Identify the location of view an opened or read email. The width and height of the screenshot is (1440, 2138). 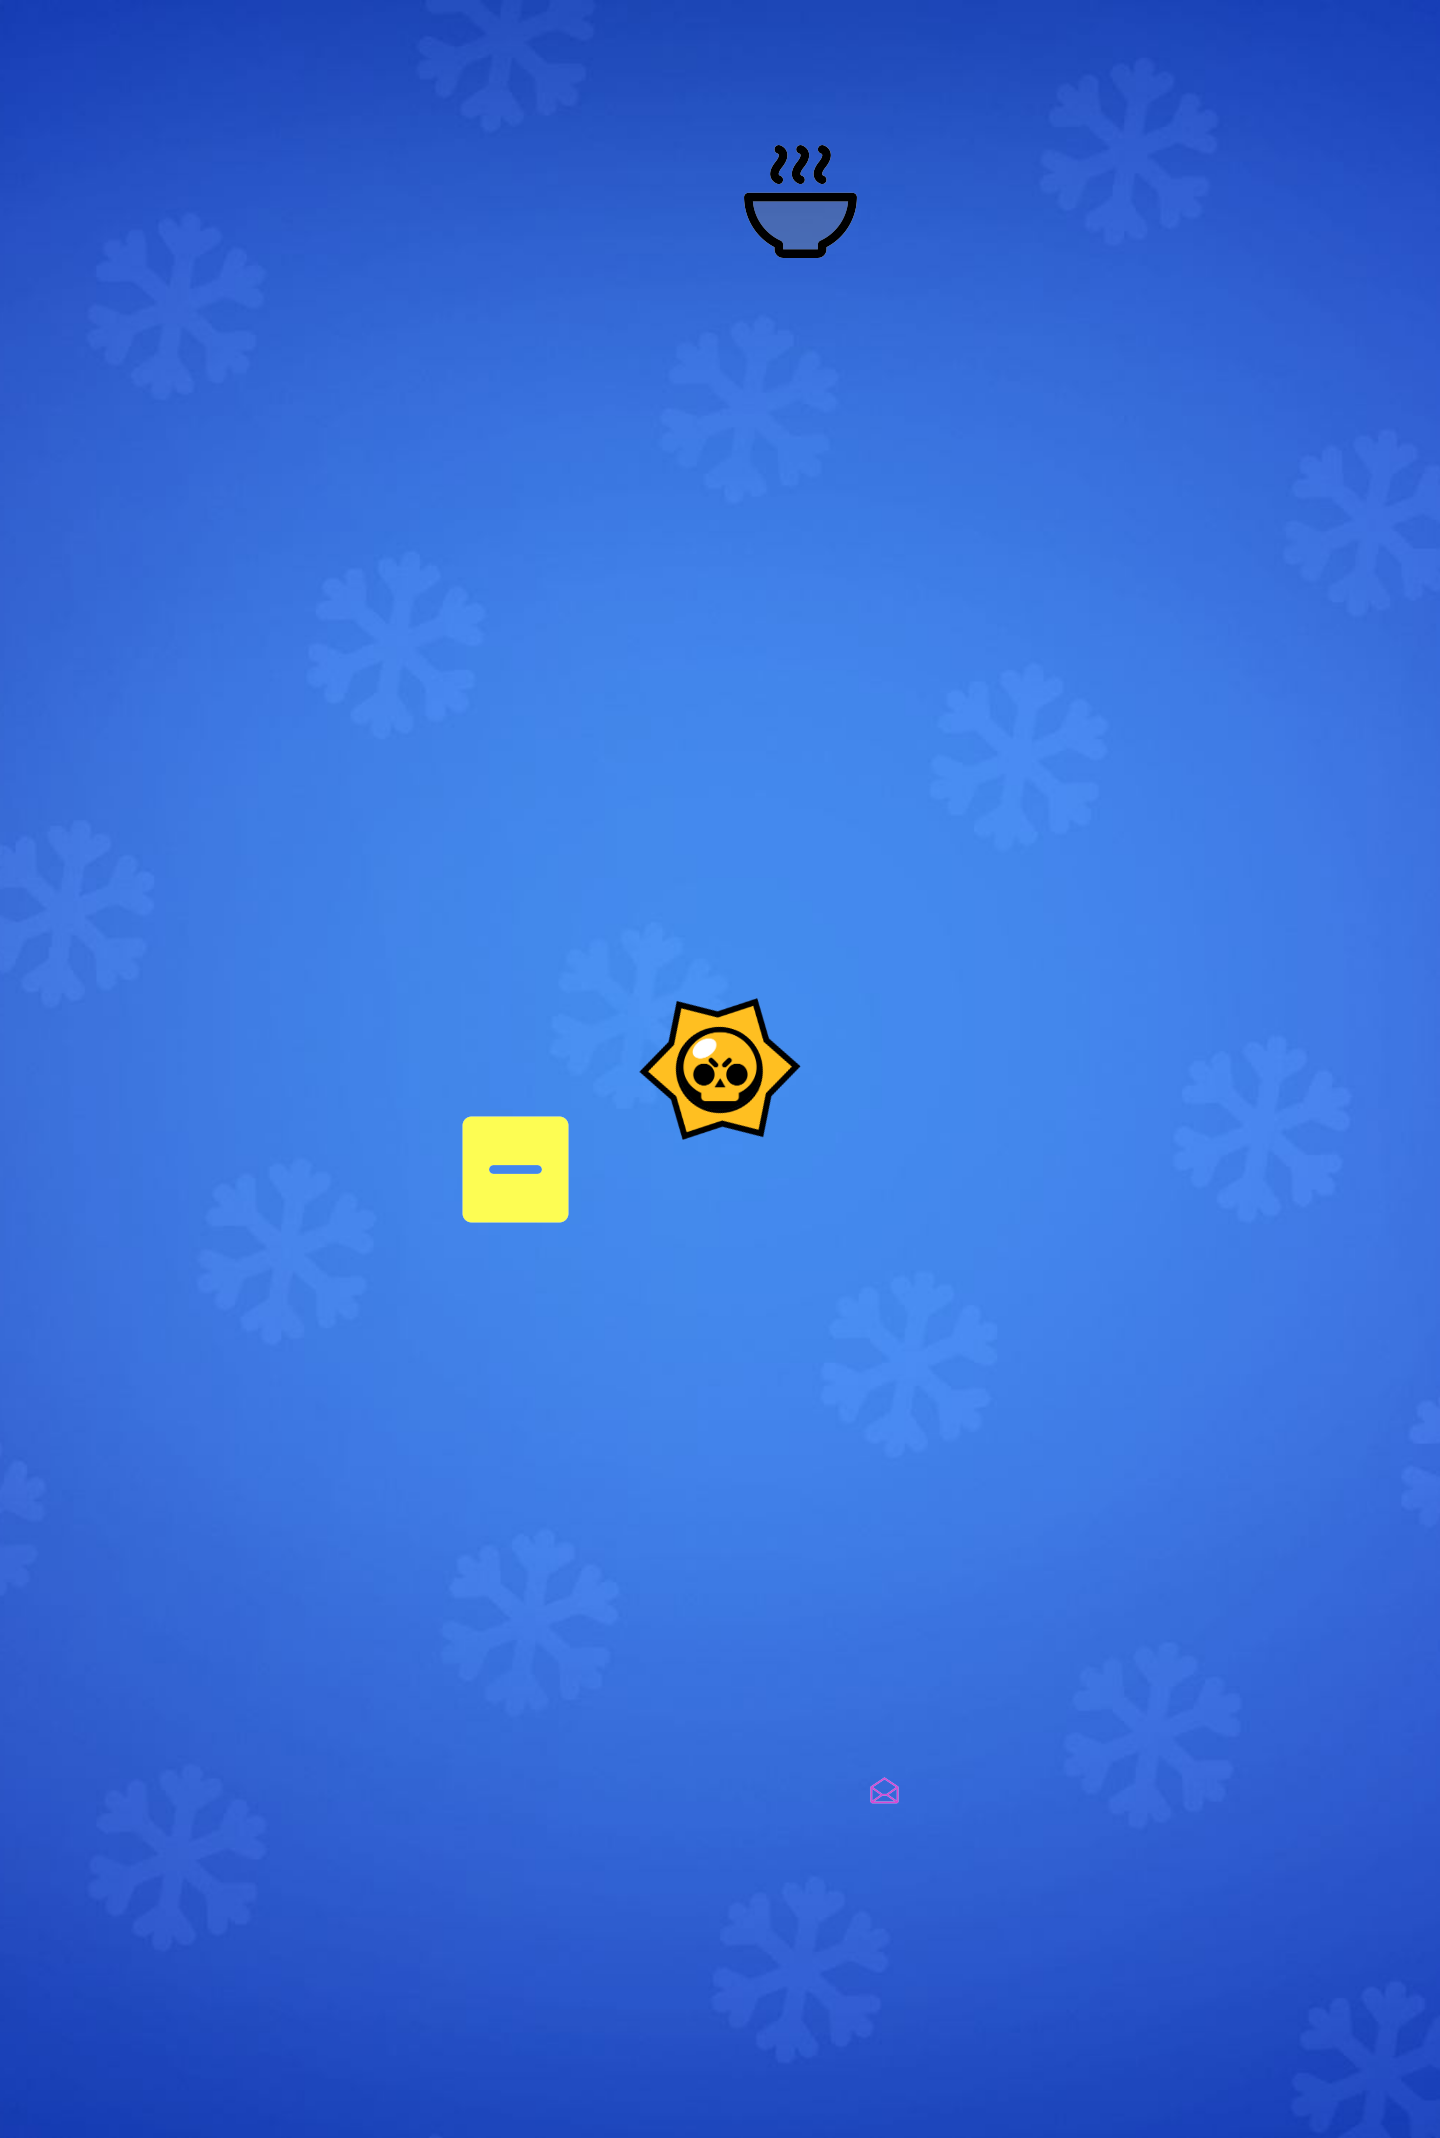
(884, 1791).